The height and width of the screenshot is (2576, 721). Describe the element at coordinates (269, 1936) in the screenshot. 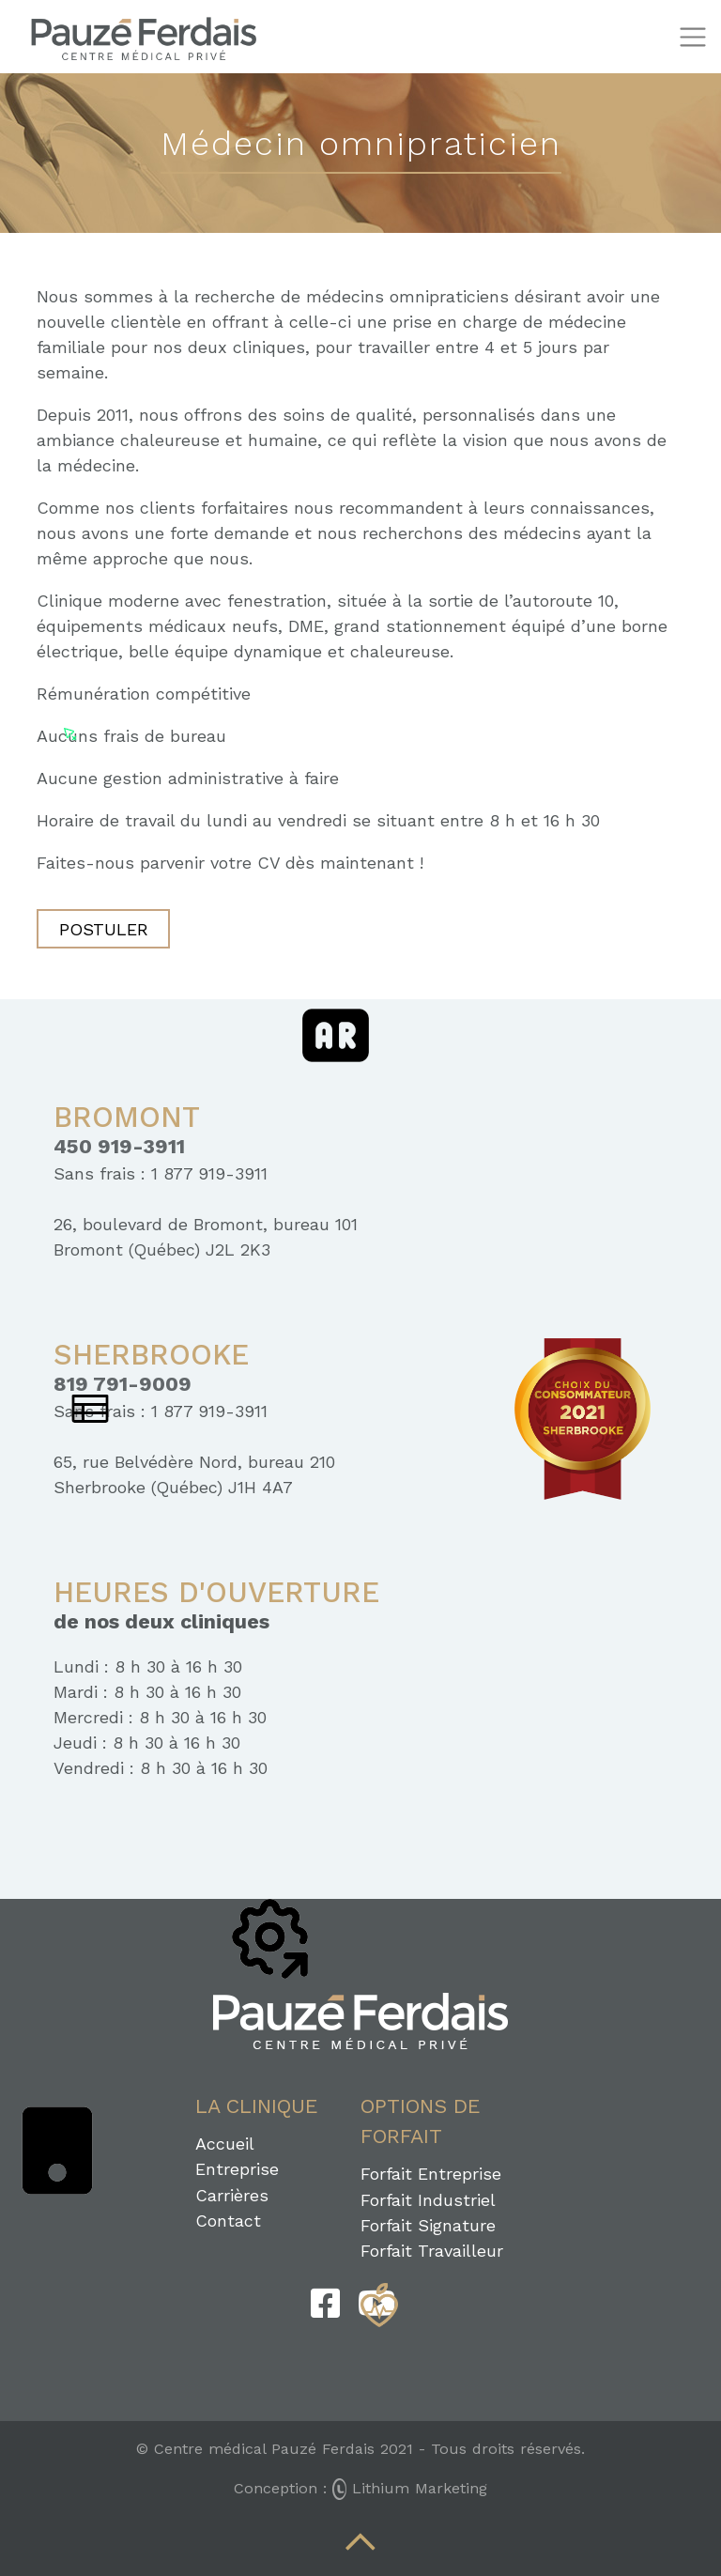

I see `share app or system settings` at that location.